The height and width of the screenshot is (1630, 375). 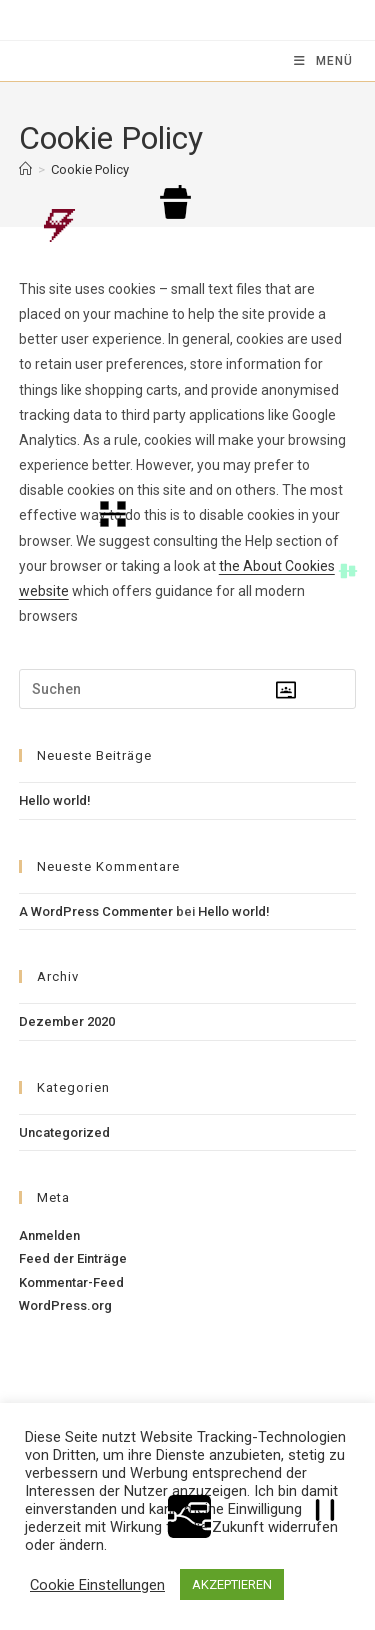 What do you see at coordinates (113, 514) in the screenshot?
I see `scan a QR code` at bounding box center [113, 514].